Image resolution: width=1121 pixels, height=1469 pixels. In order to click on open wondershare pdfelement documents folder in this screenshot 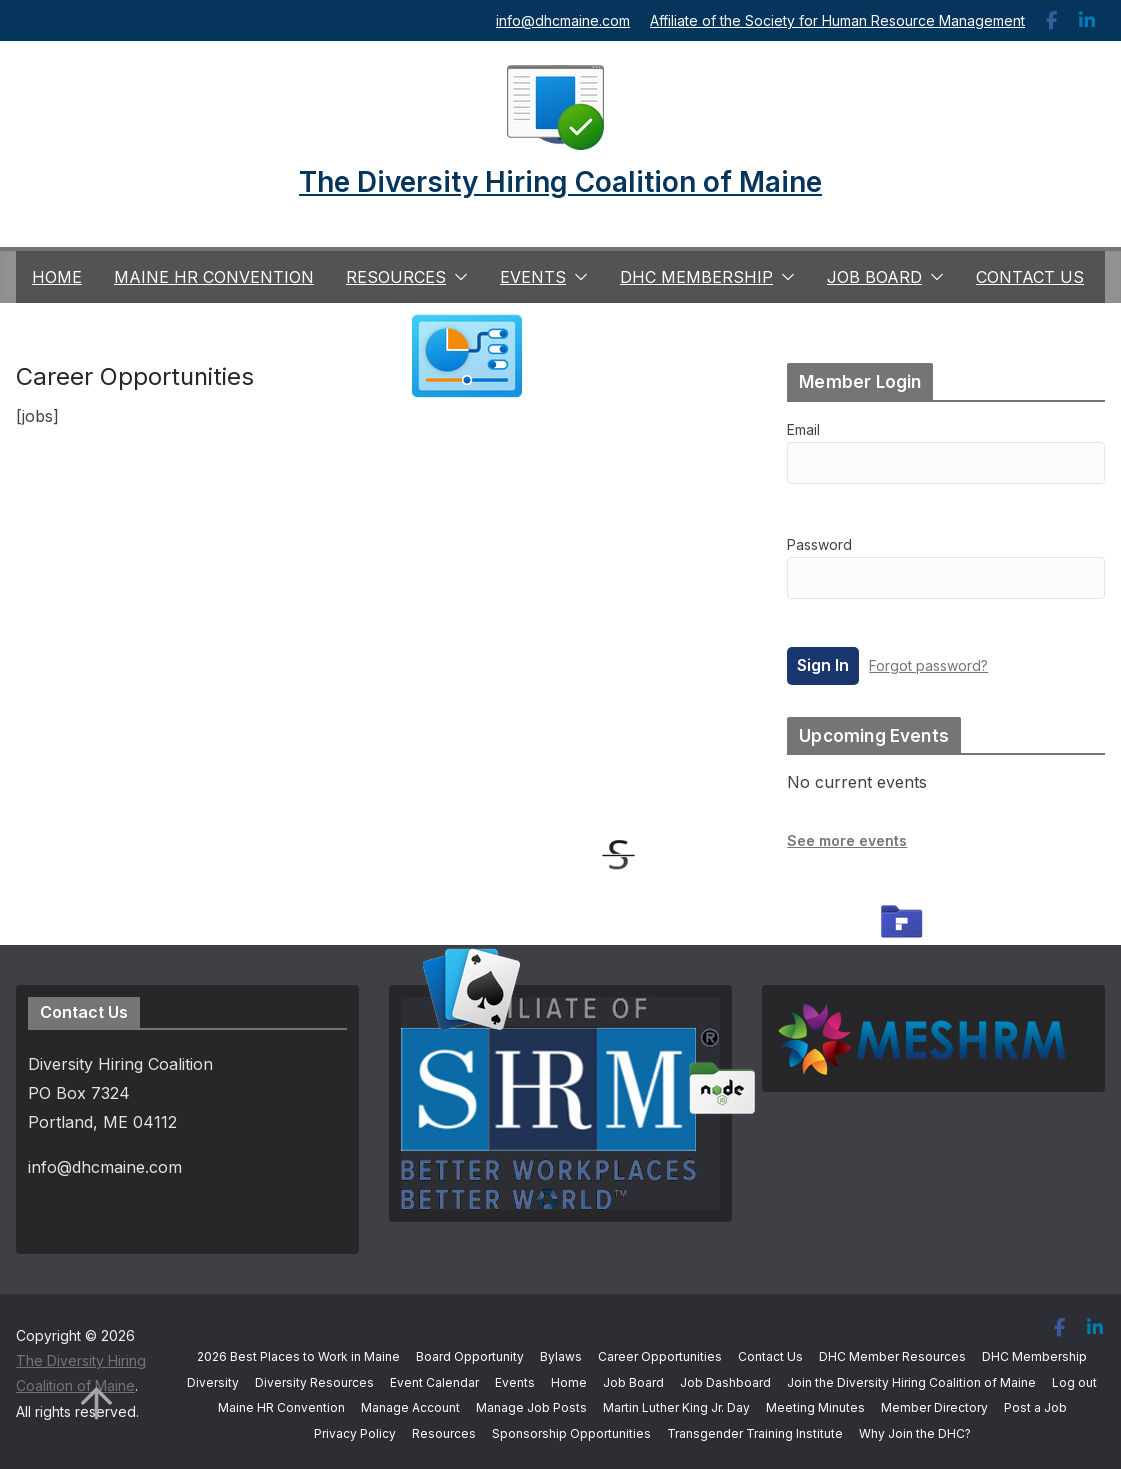, I will do `click(901, 922)`.